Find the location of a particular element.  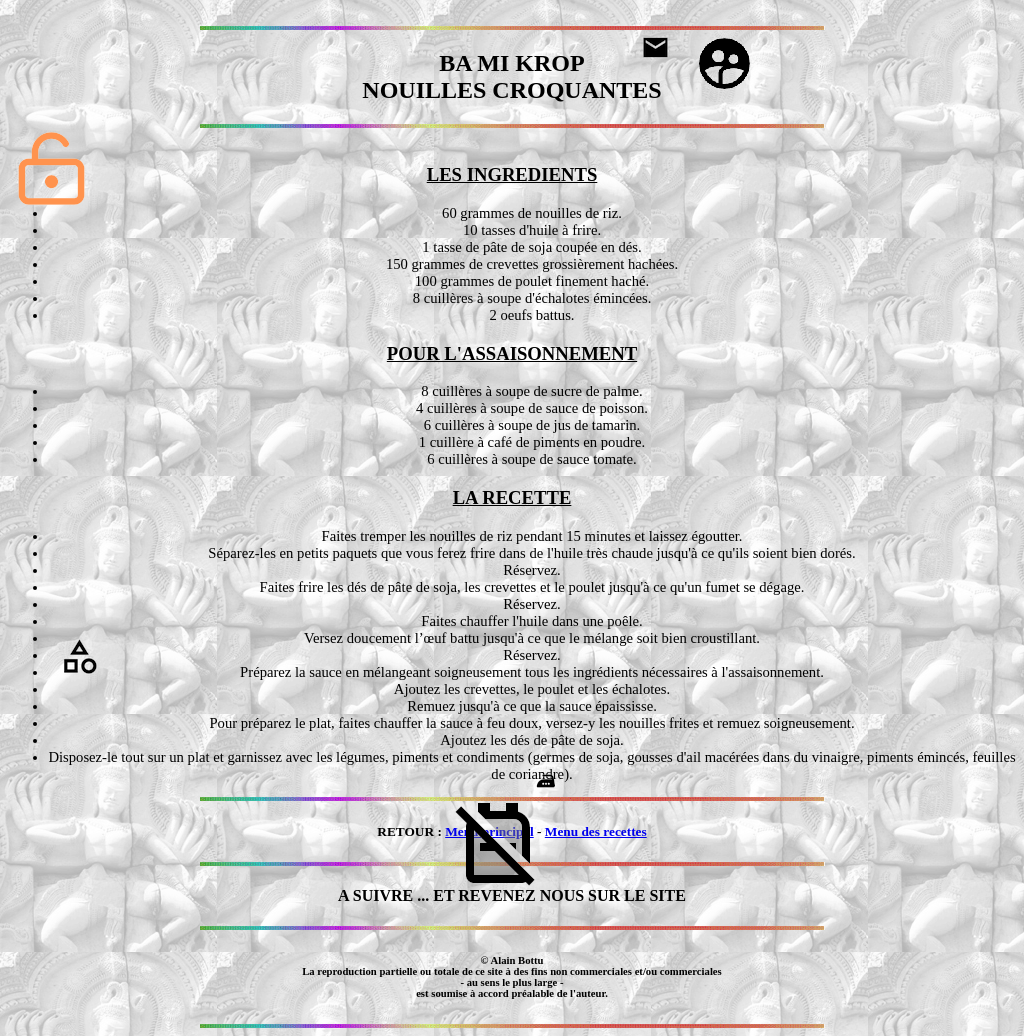

view supervised or child accounts is located at coordinates (724, 63).